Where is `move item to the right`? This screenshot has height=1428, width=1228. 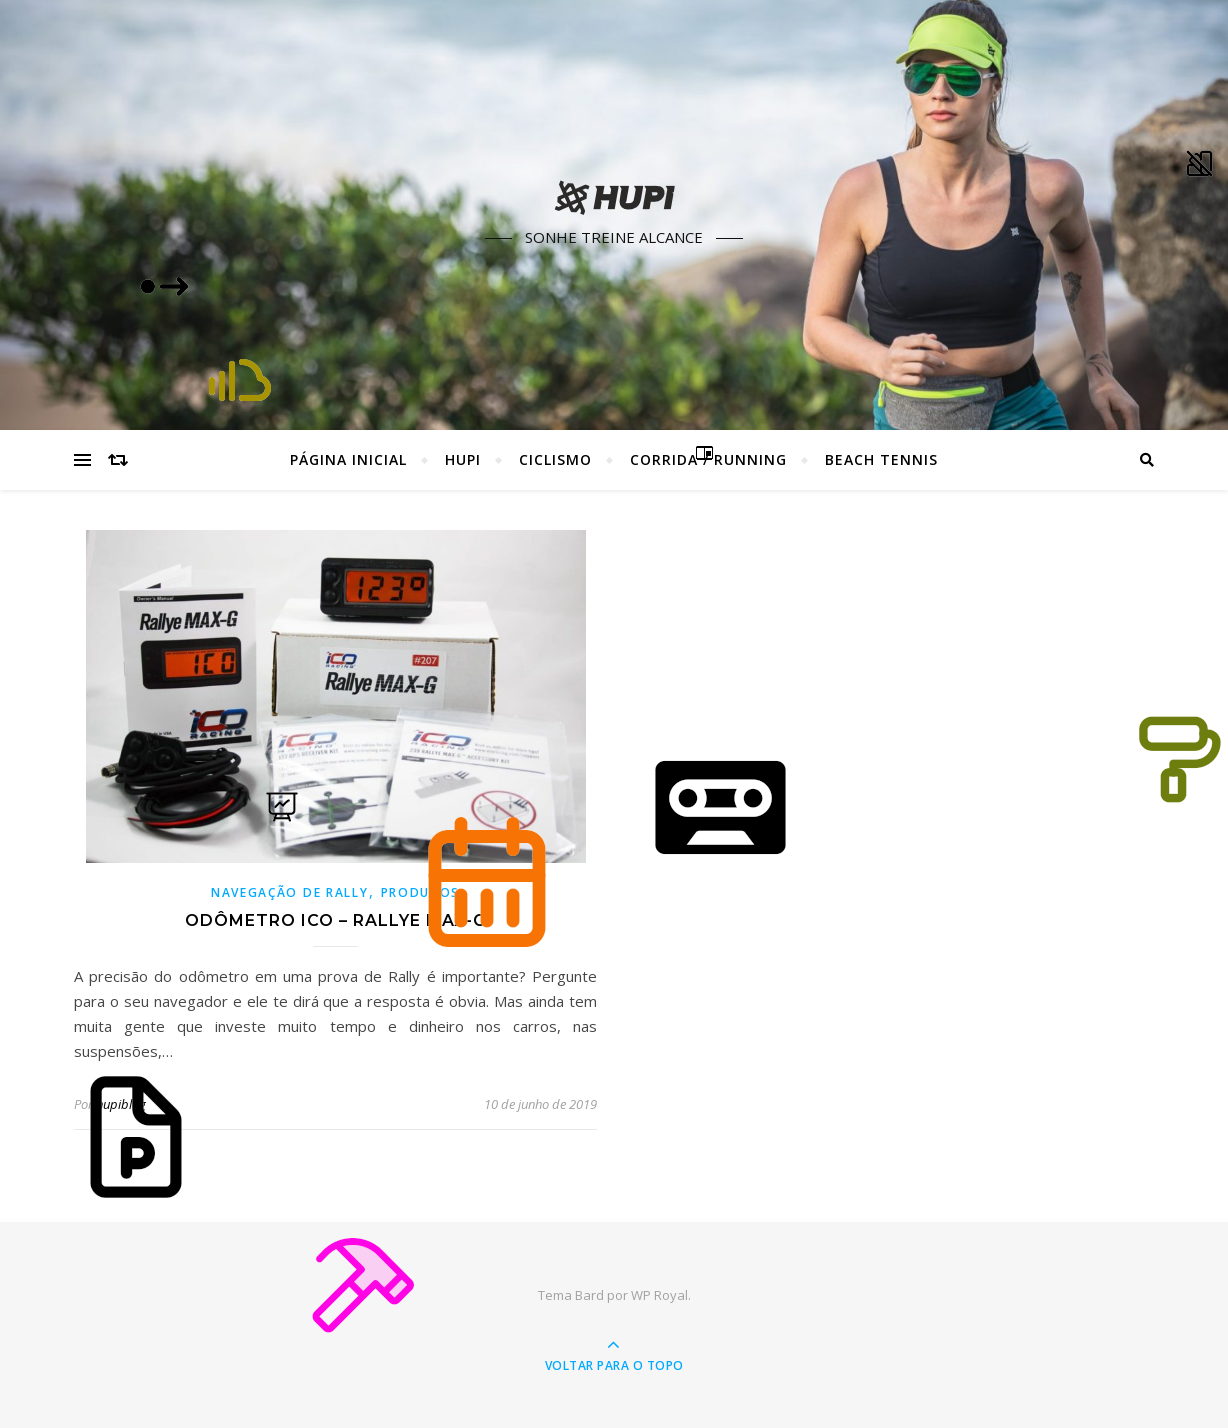
move item to the right is located at coordinates (164, 286).